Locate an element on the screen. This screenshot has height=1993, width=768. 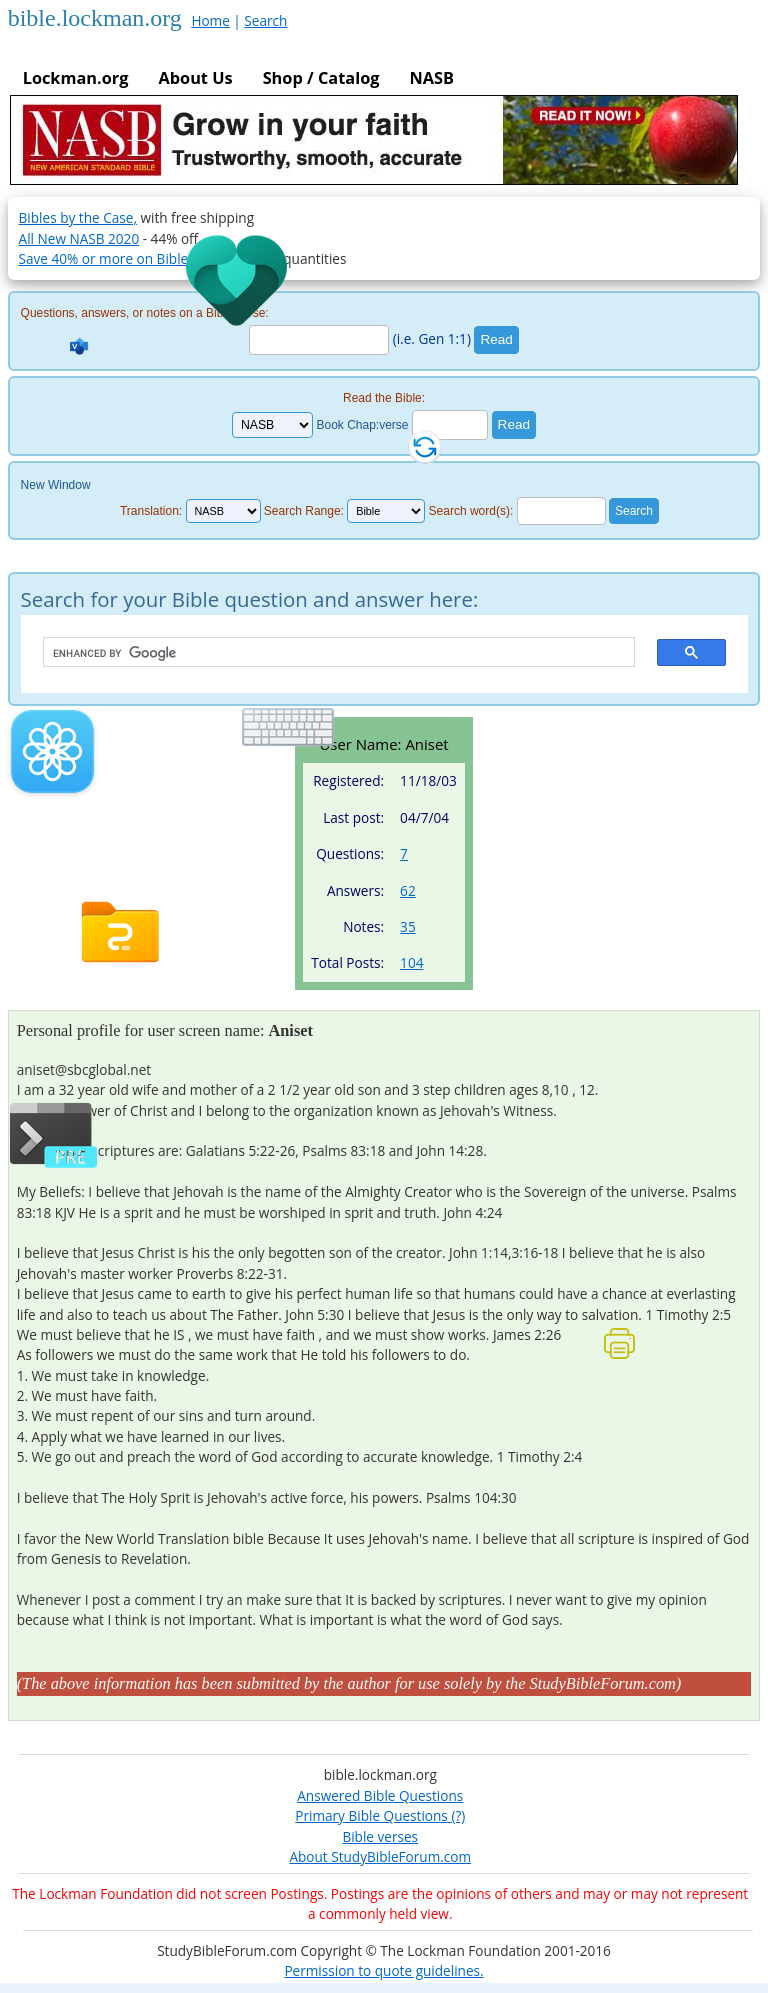
open wondershare edrawproj project files folder is located at coordinates (120, 934).